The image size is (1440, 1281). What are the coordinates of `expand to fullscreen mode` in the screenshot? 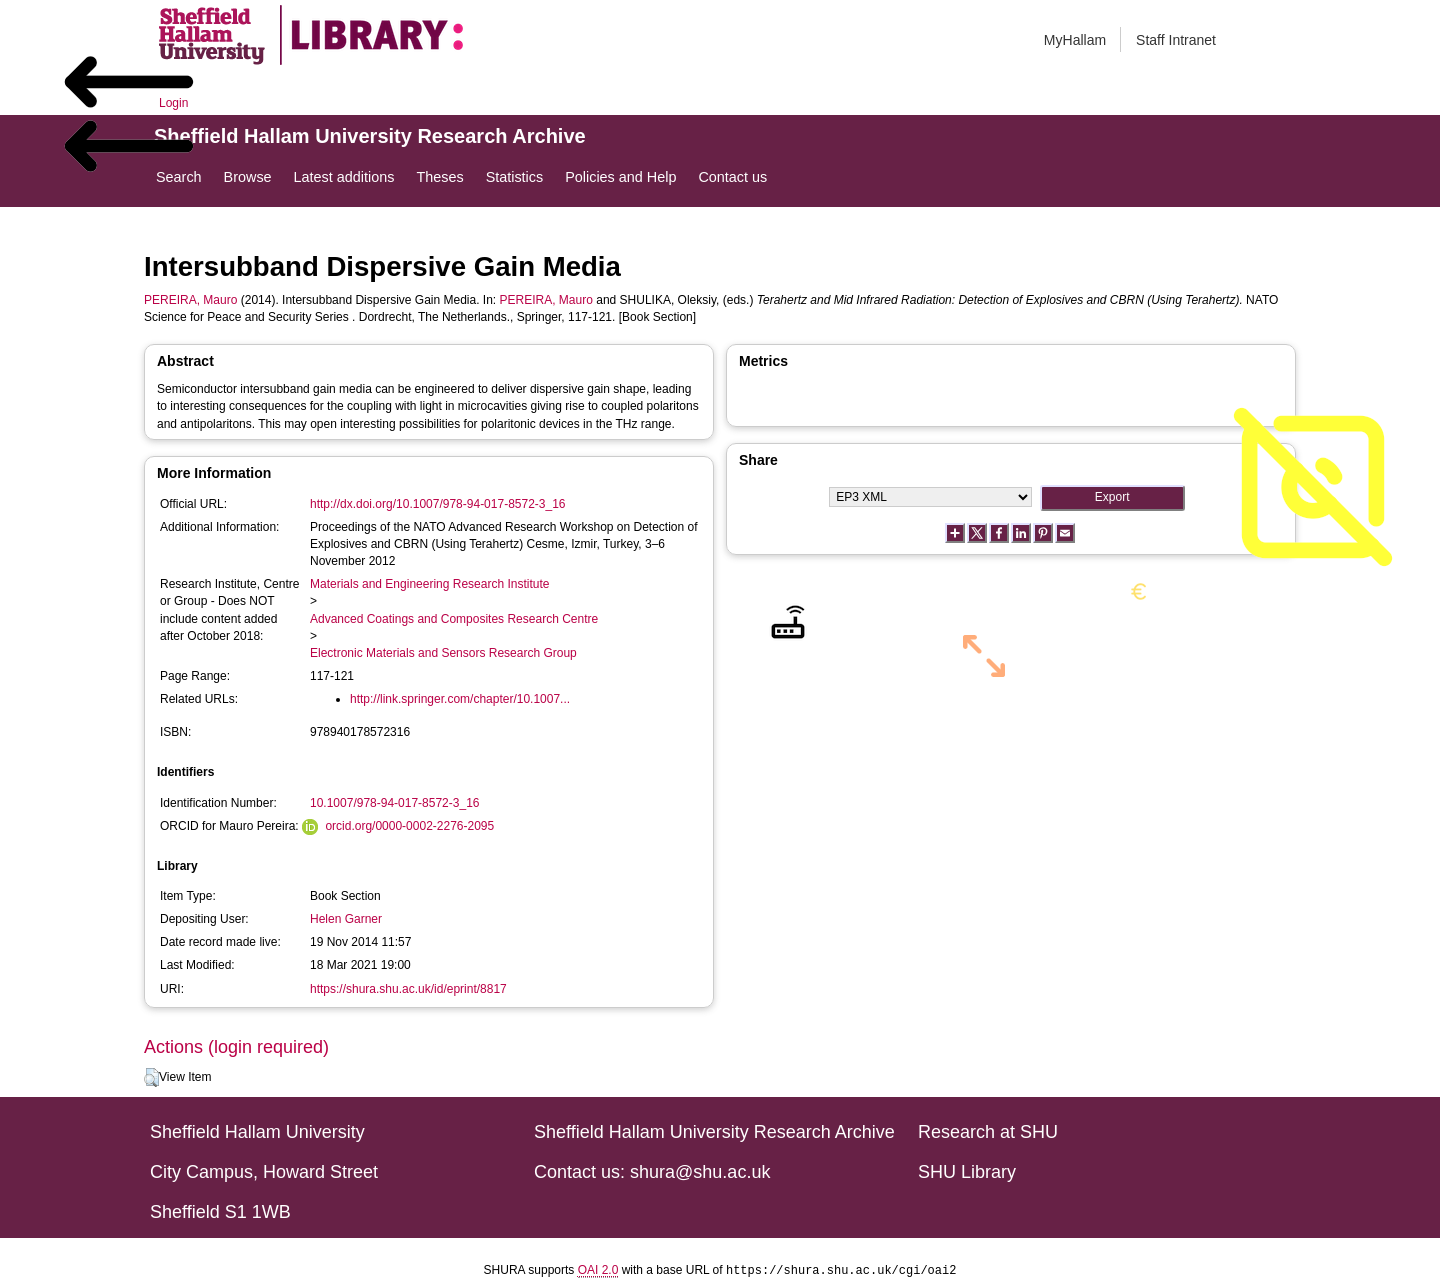 It's located at (984, 656).